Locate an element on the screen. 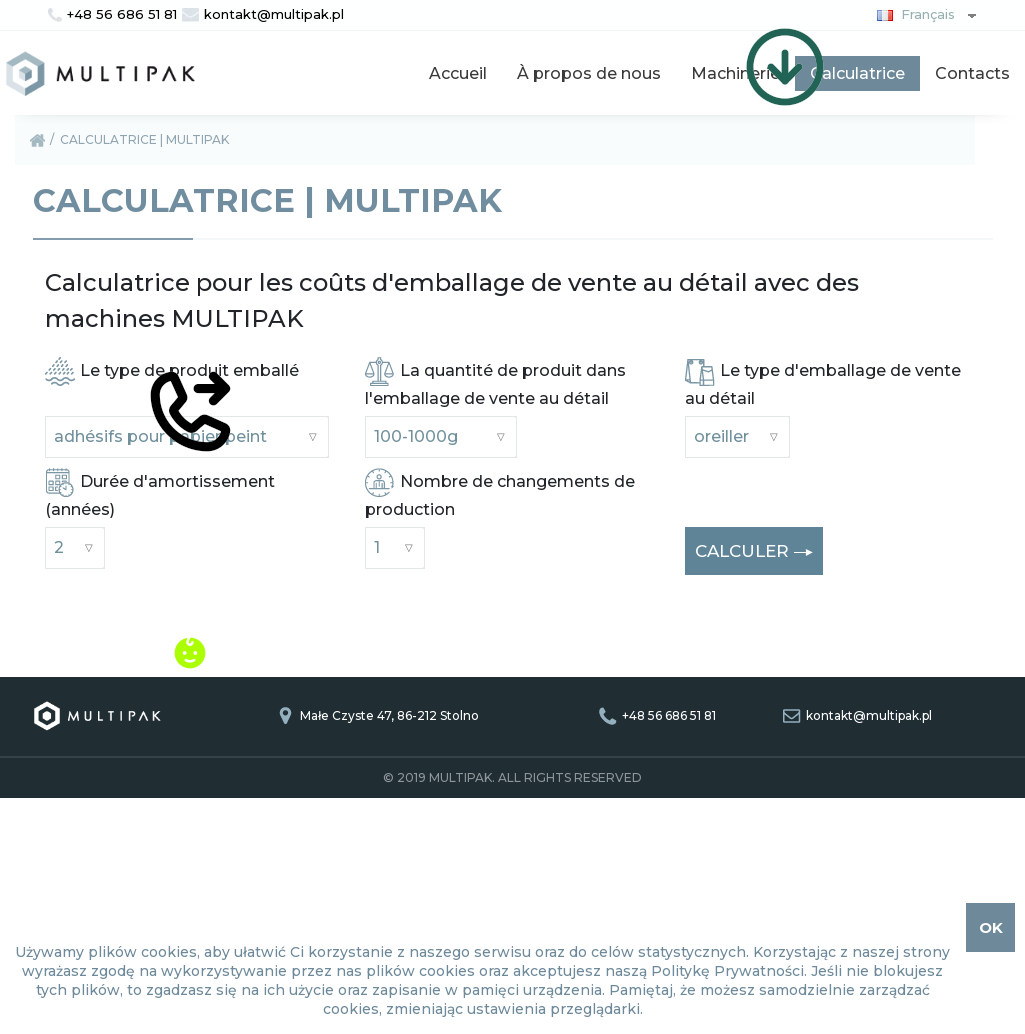 The height and width of the screenshot is (1034, 1025). access baby or child-related features is located at coordinates (190, 653).